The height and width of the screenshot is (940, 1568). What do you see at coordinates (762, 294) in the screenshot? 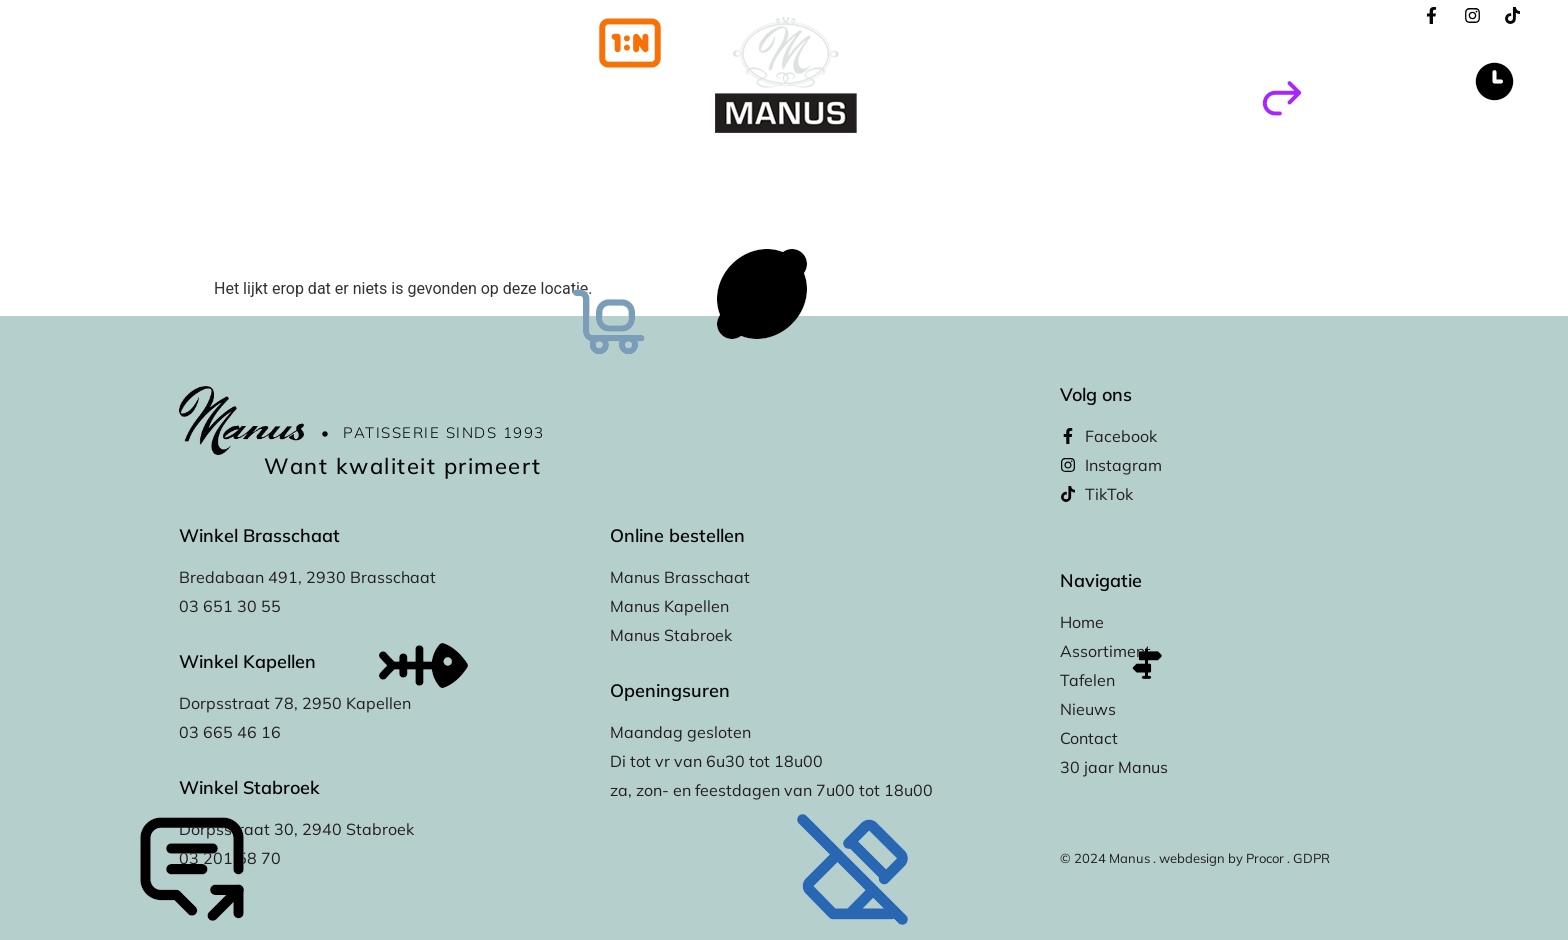
I see `indicates citrus or lemon flavor` at bounding box center [762, 294].